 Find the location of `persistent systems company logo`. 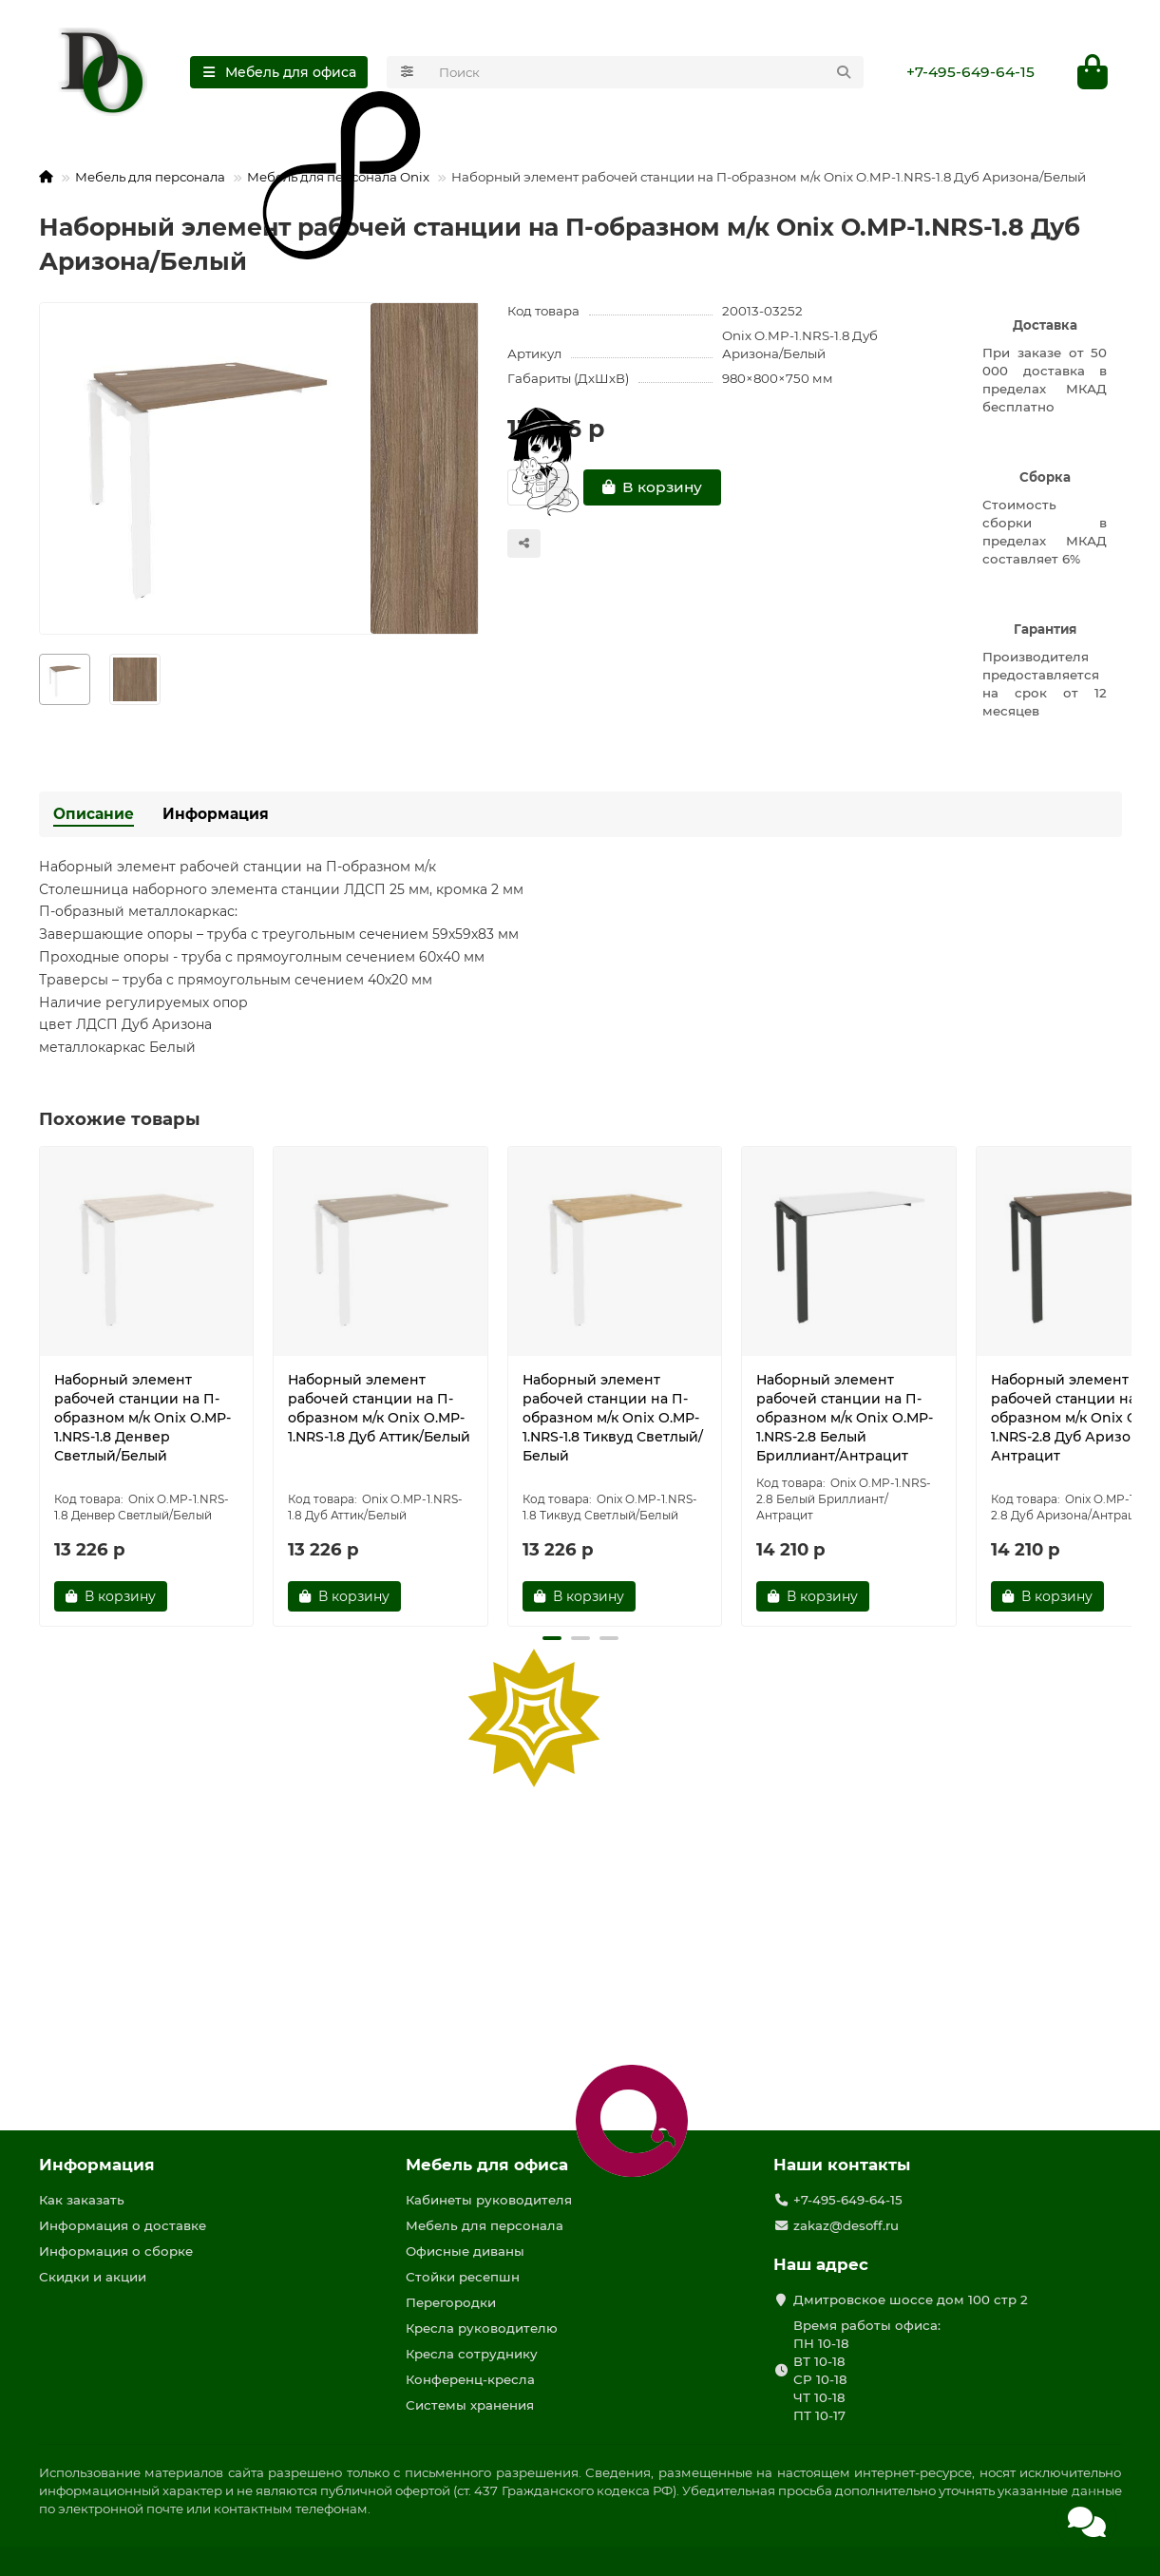

persistent systems company logo is located at coordinates (341, 175).